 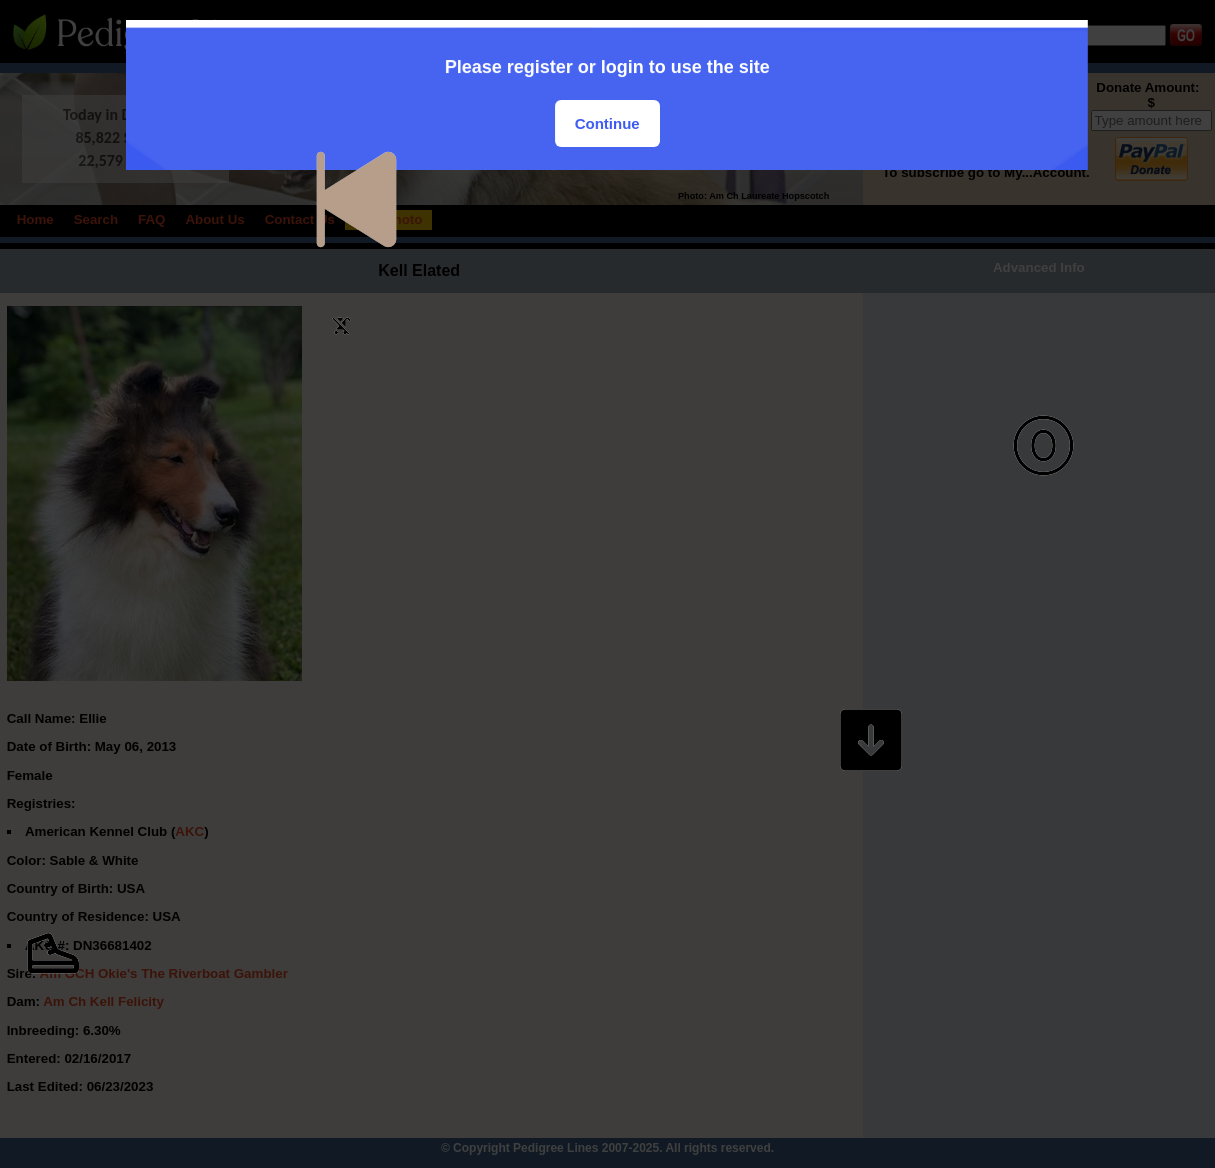 I want to click on skip to previous track, so click(x=356, y=199).